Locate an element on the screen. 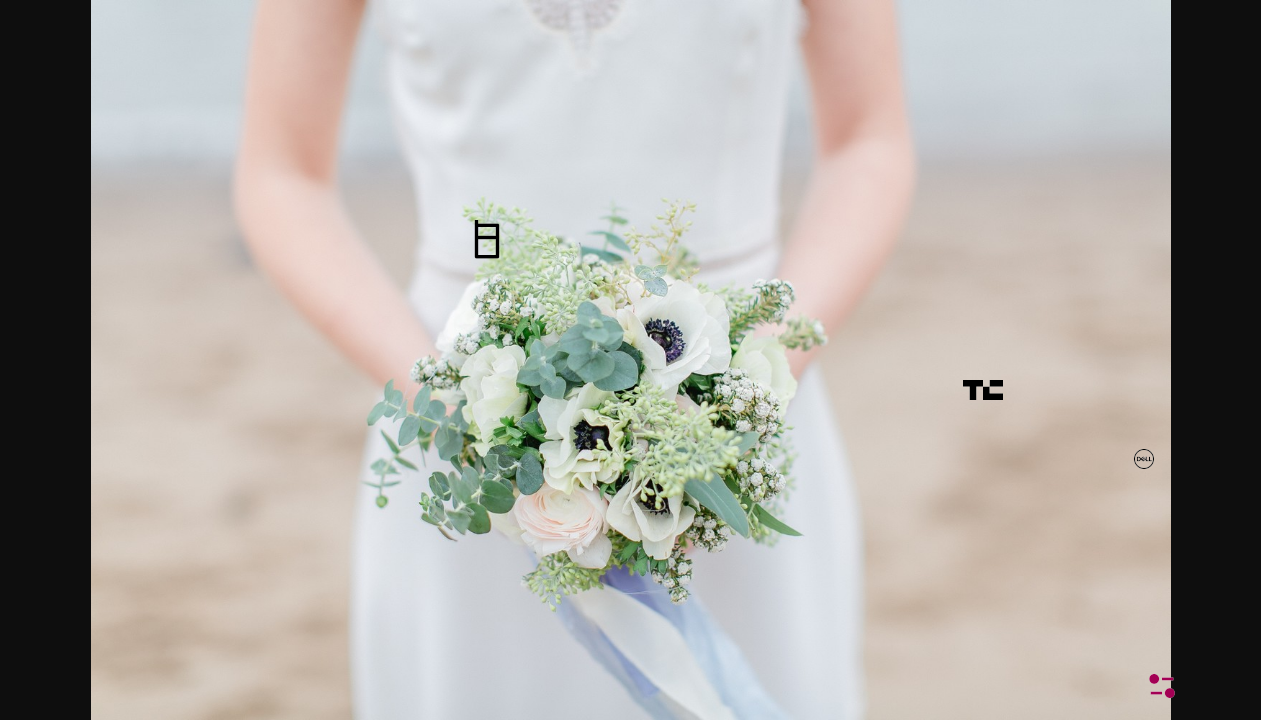  visit techcrunch website is located at coordinates (983, 390).